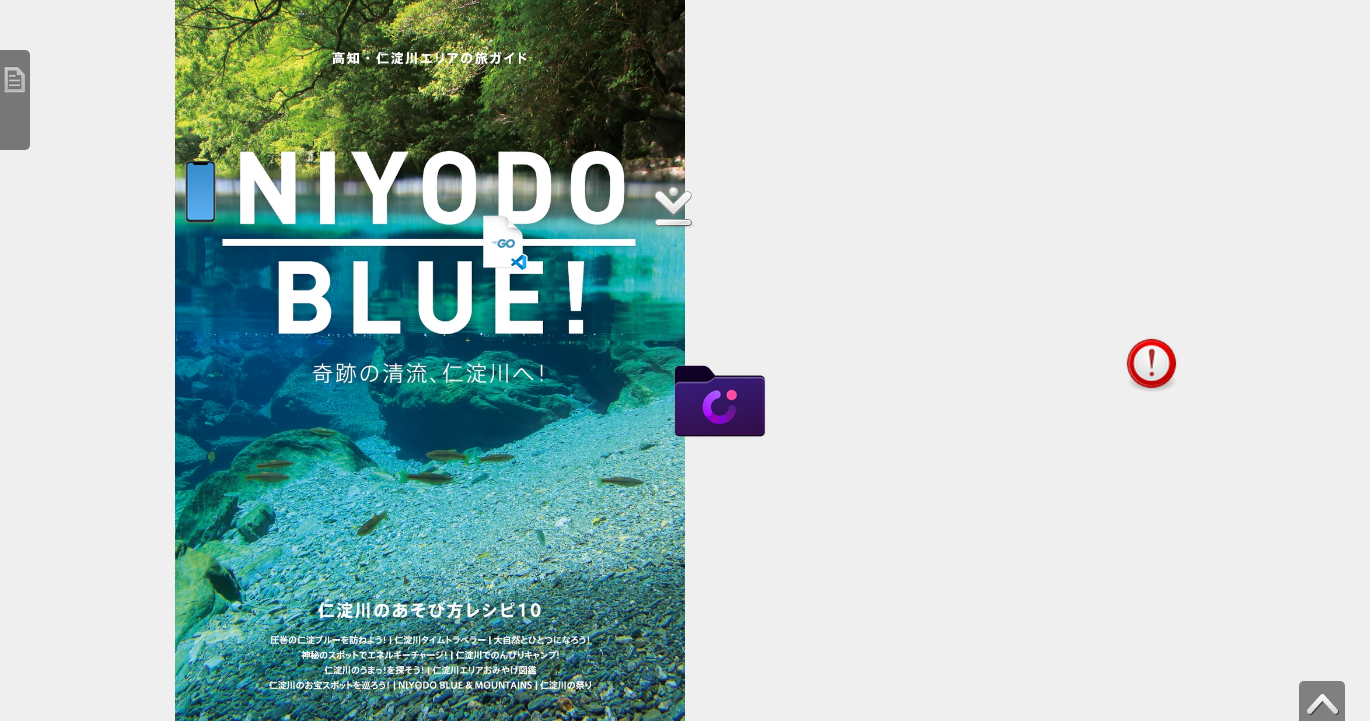 This screenshot has width=1370, height=721. What do you see at coordinates (503, 243) in the screenshot?
I see `open a Go language file in Visual Studio Code` at bounding box center [503, 243].